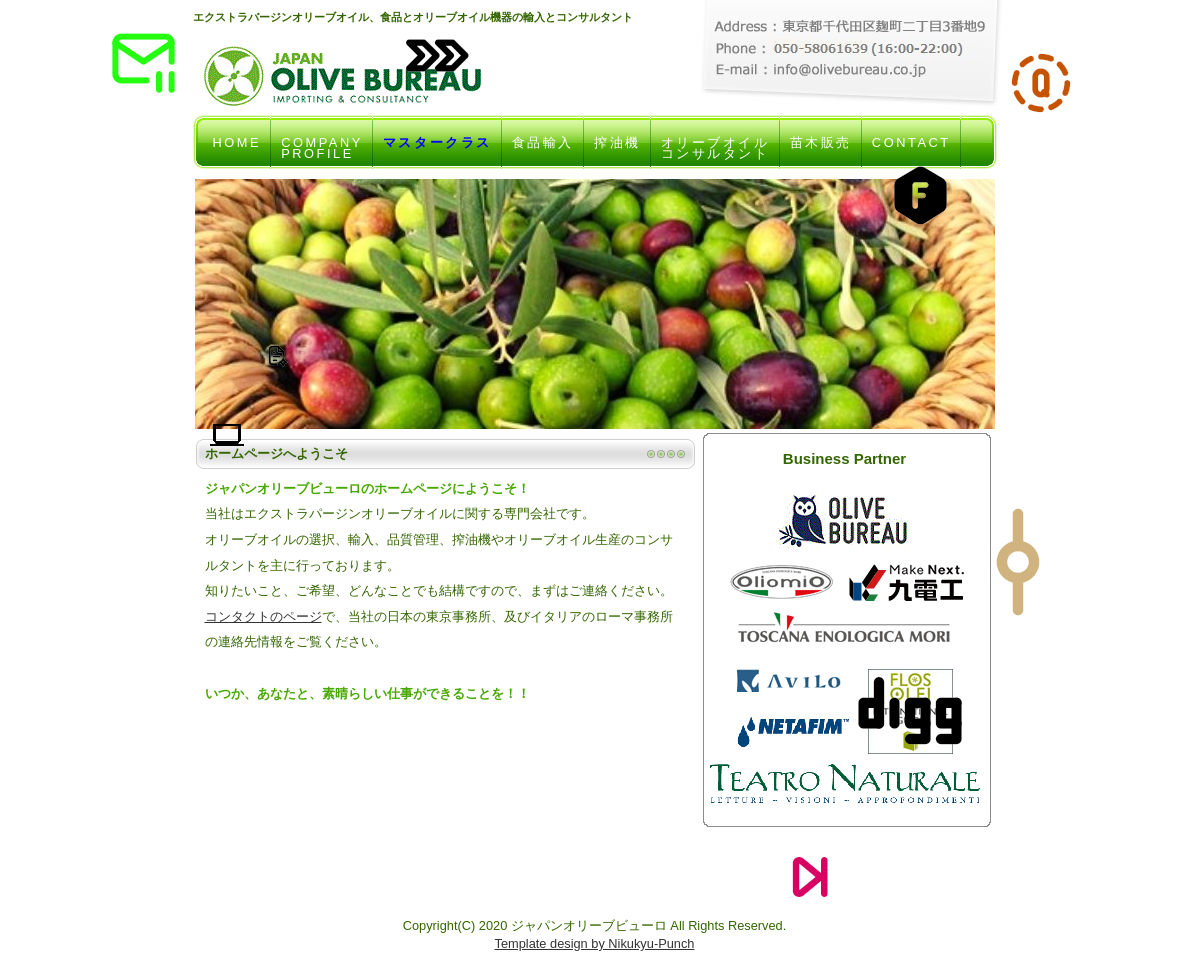 The height and width of the screenshot is (953, 1189). I want to click on view commit history in version control, so click(1018, 562).